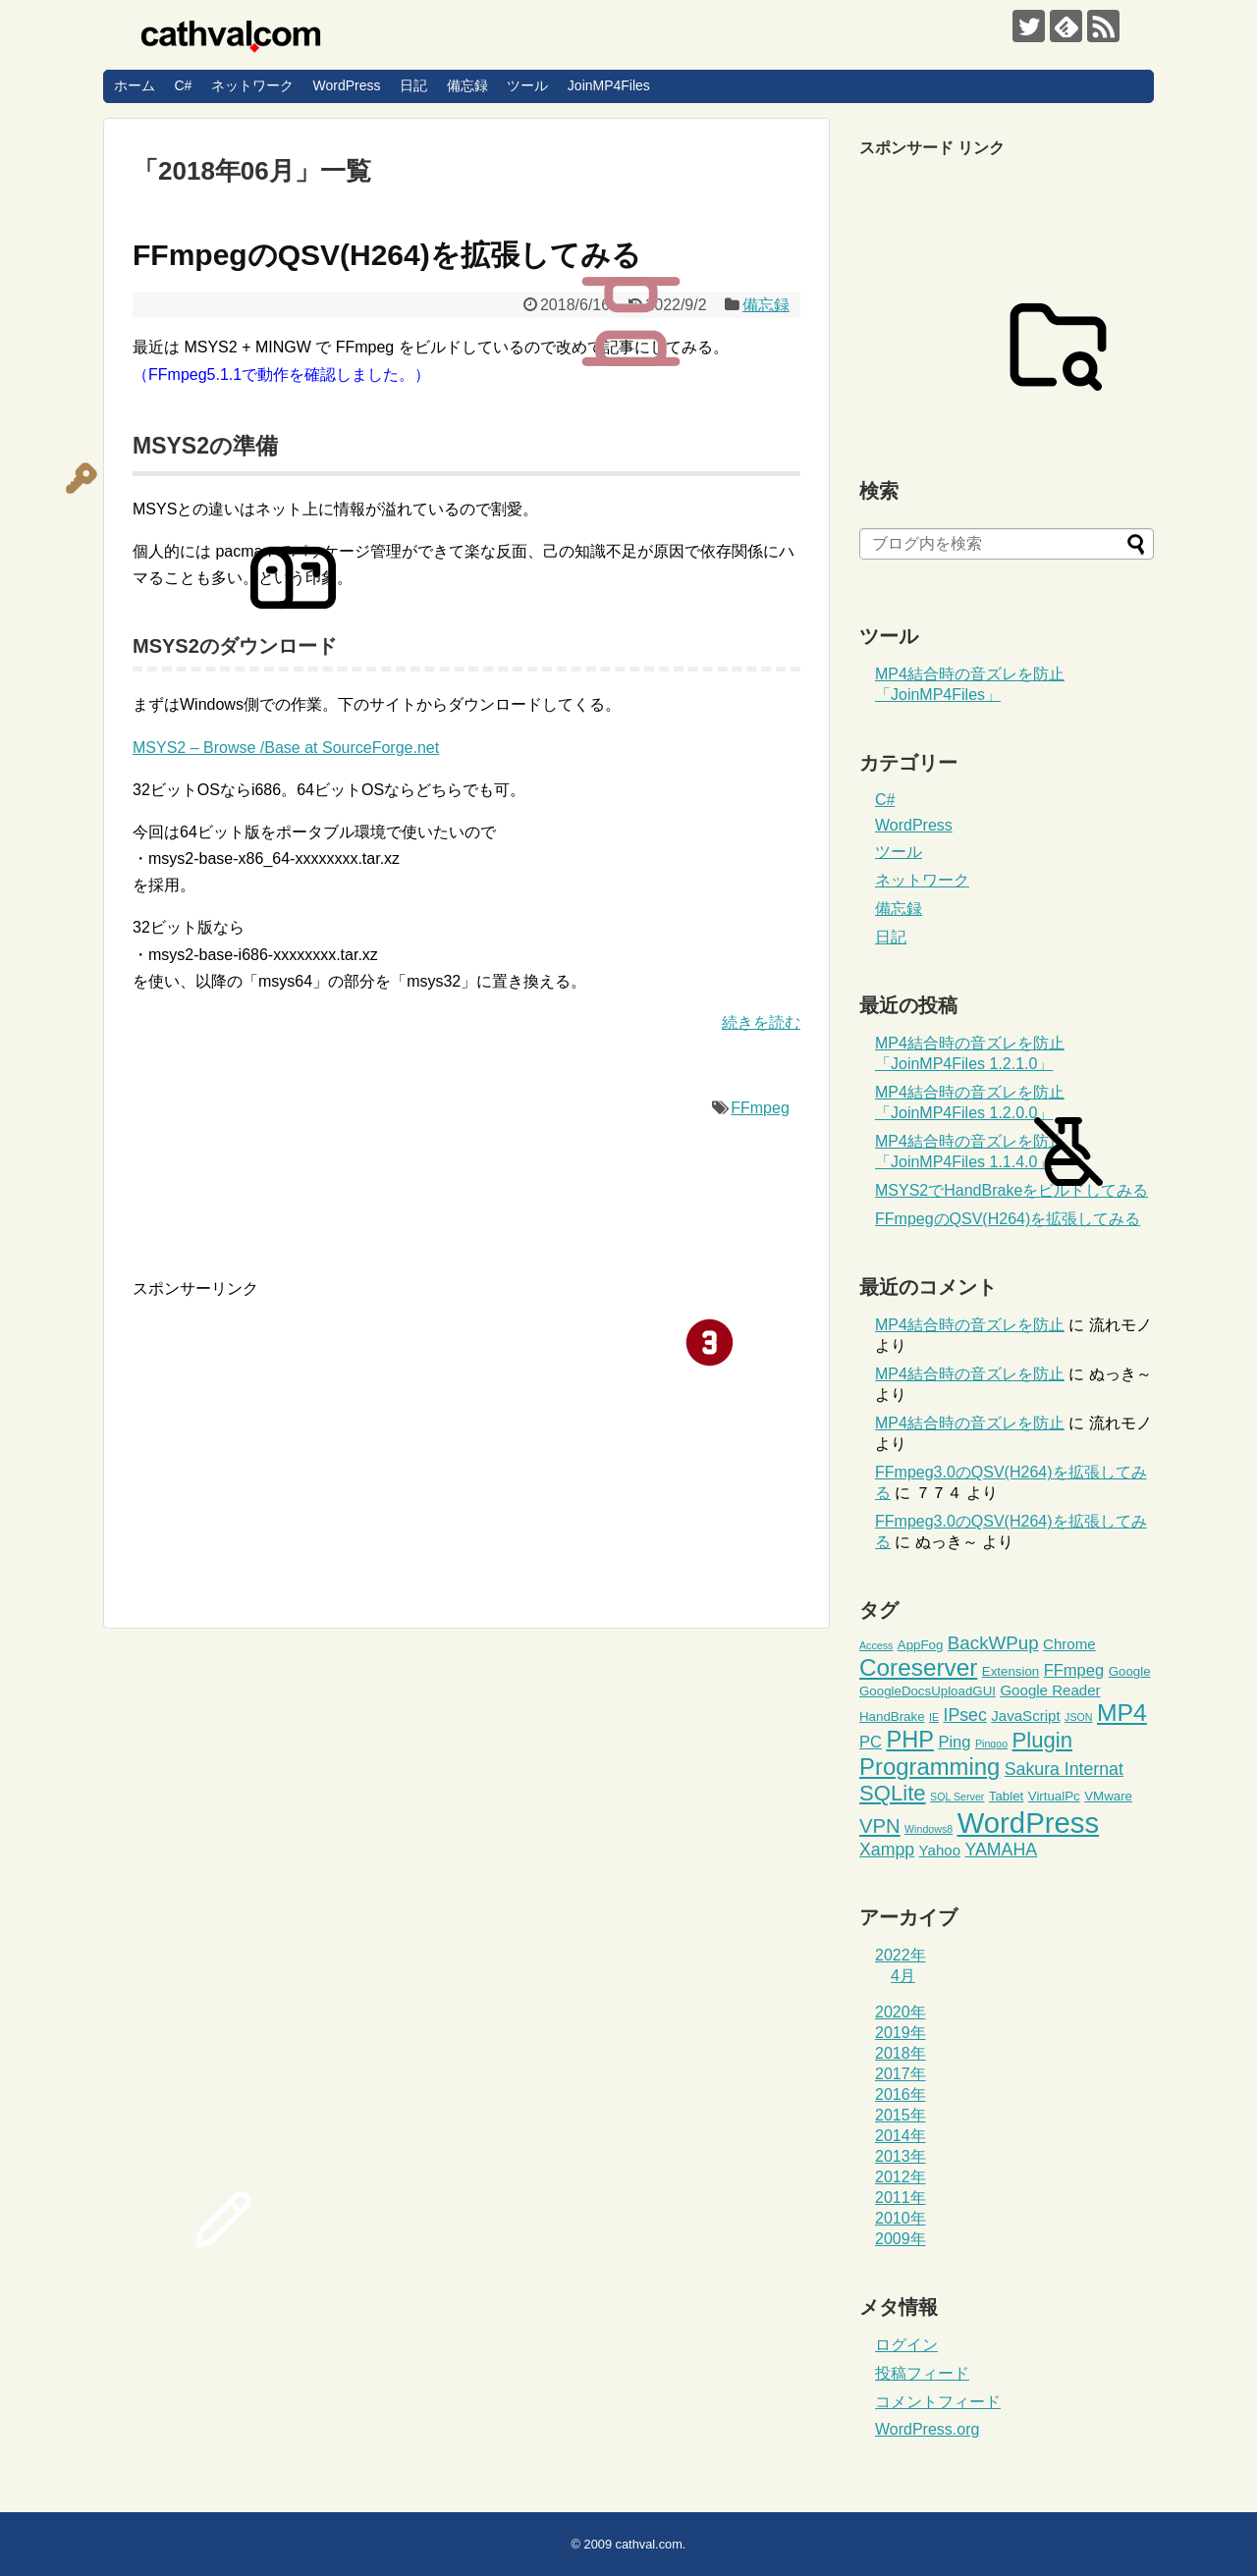  What do you see at coordinates (630, 321) in the screenshot?
I see `distribute items with equal vertical spacing` at bounding box center [630, 321].